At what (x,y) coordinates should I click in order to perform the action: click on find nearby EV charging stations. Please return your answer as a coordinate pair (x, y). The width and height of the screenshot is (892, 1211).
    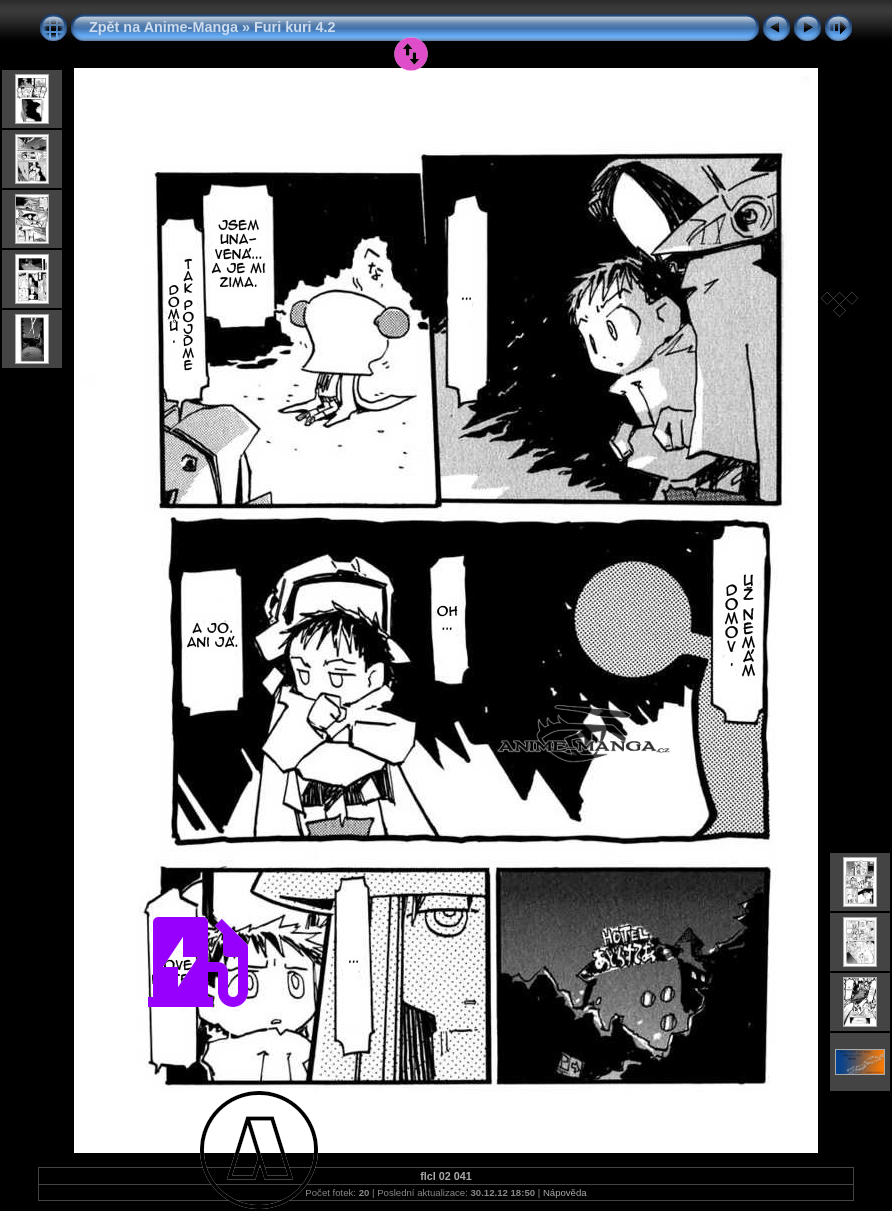
    Looking at the image, I should click on (198, 962).